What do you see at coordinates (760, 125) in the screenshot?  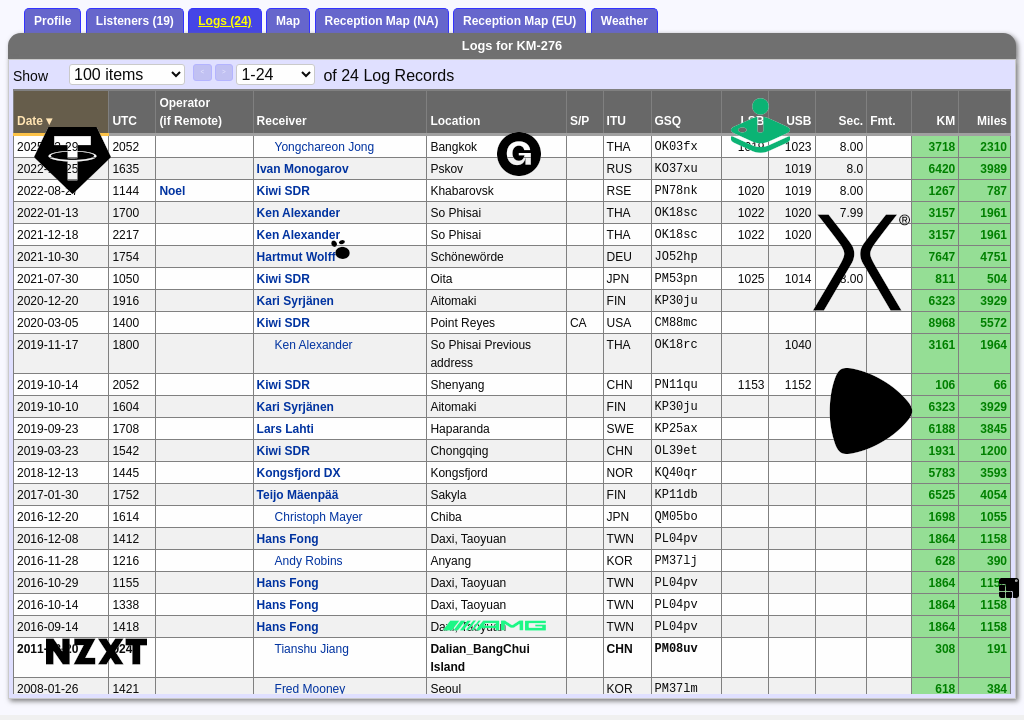 I see `open Apple Arcade gaming service` at bounding box center [760, 125].